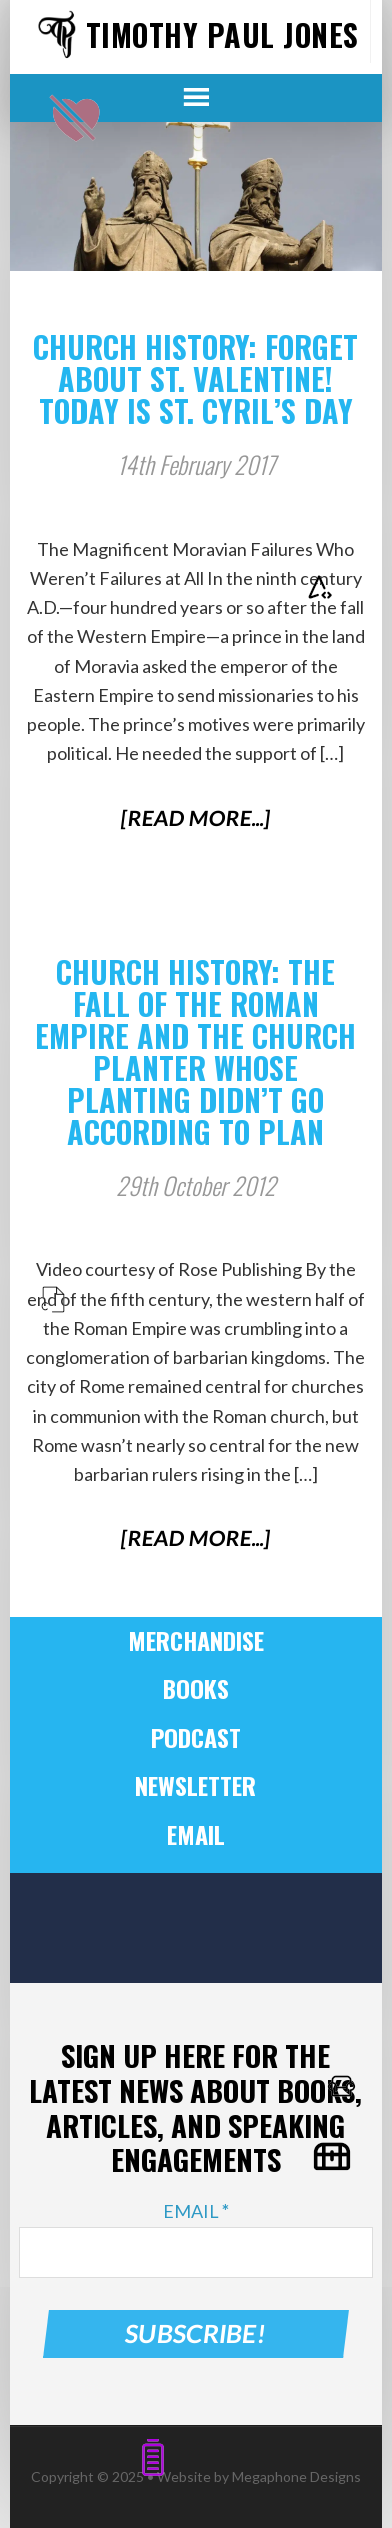 The width and height of the screenshot is (392, 2528). What do you see at coordinates (341, 2086) in the screenshot?
I see `browse furniture or home decor` at bounding box center [341, 2086].